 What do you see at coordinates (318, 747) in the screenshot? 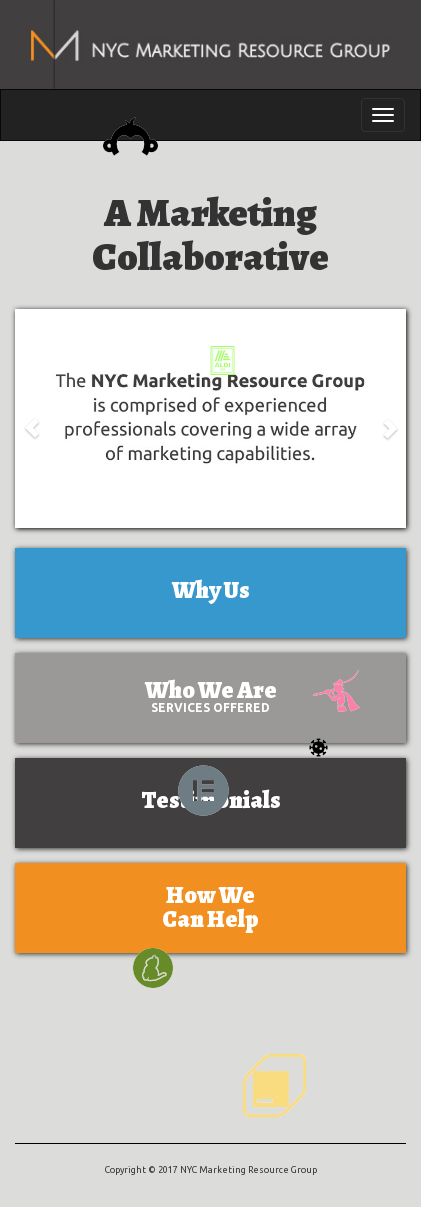
I see `indicates covid-19 related information or resources` at bounding box center [318, 747].